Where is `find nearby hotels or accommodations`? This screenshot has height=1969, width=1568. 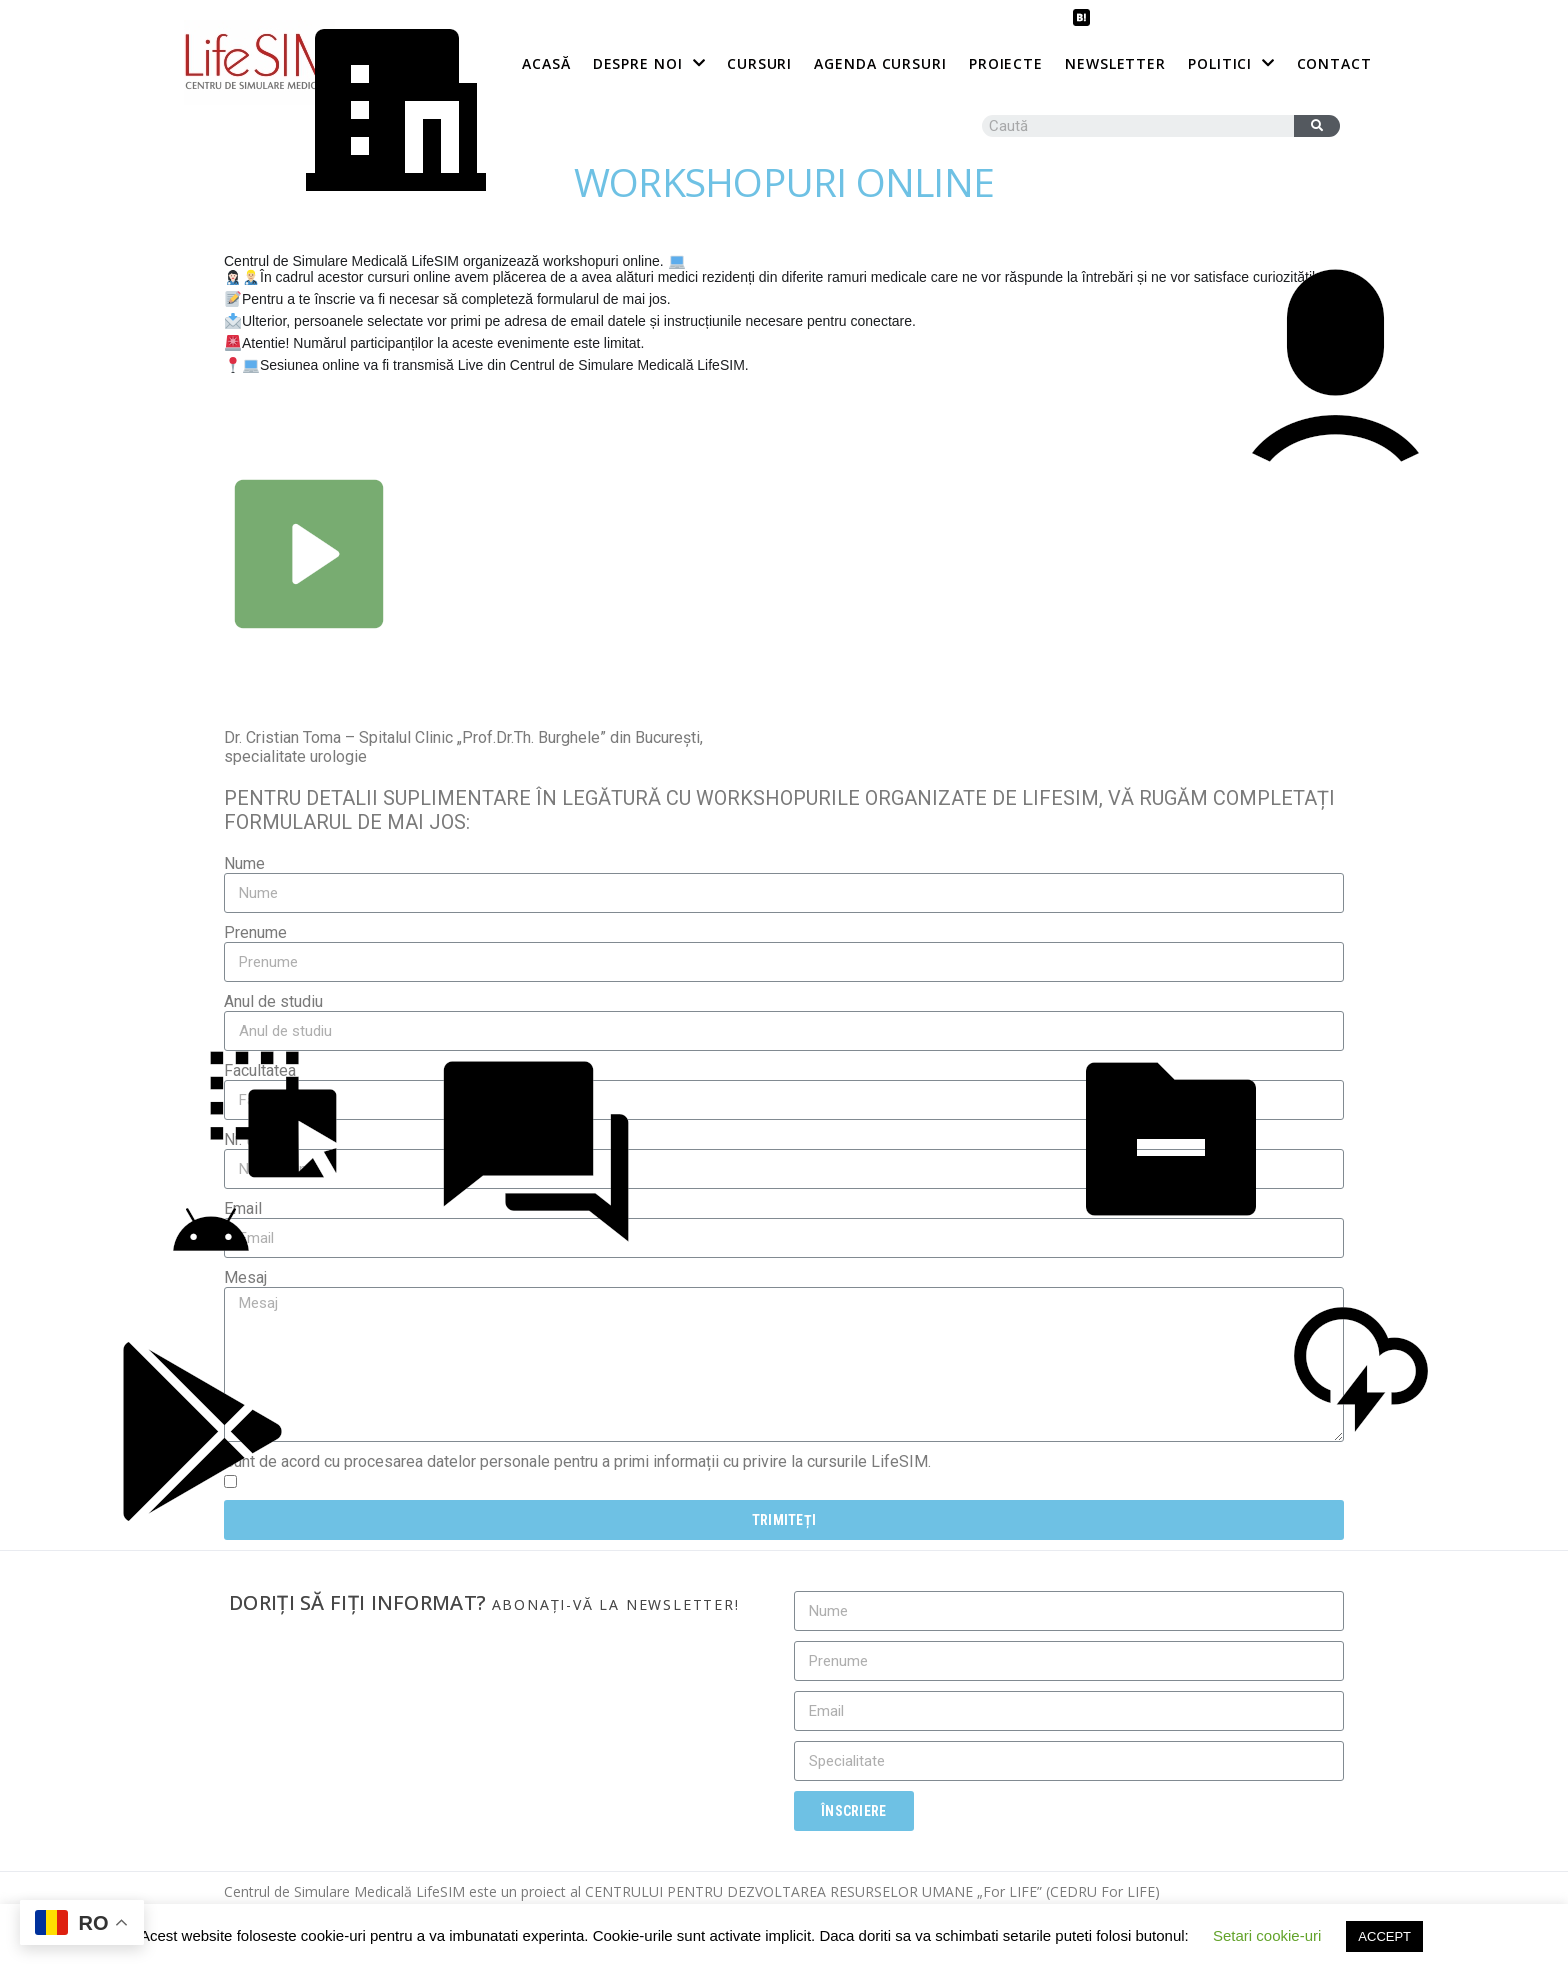
find nearby hotels or accommodations is located at coordinates (396, 110).